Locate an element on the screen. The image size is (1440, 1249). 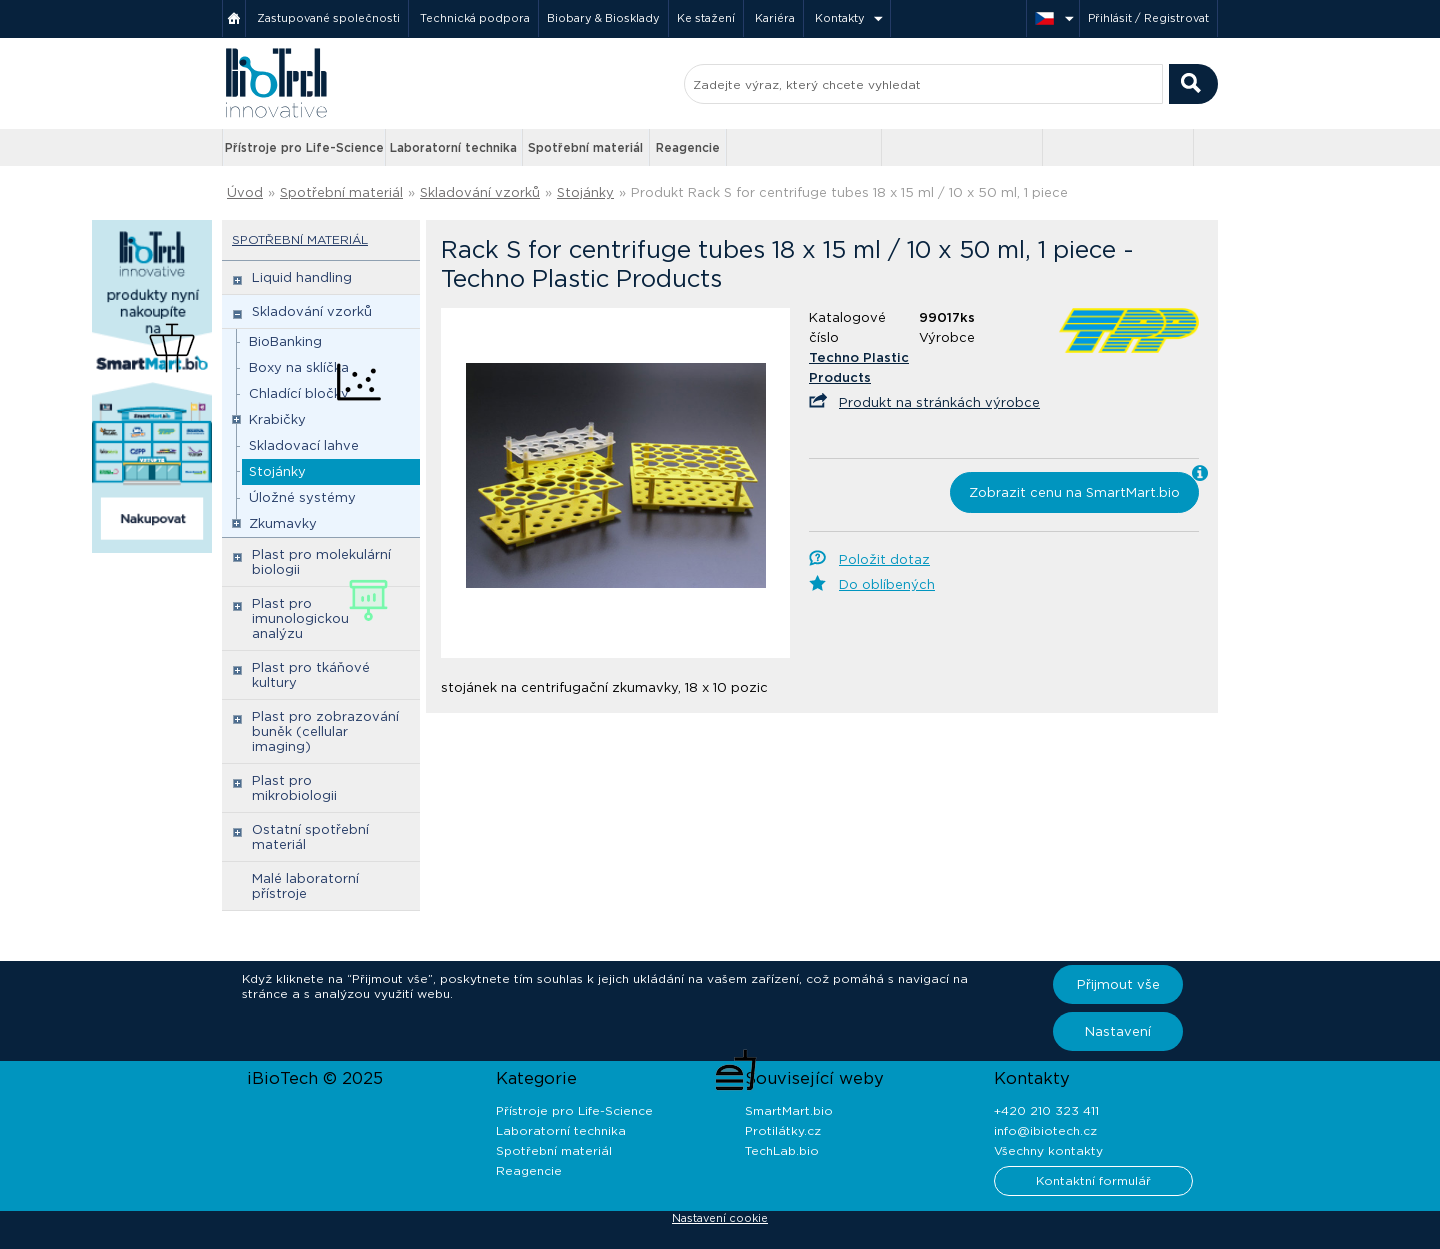
view presentation with chart data is located at coordinates (368, 597).